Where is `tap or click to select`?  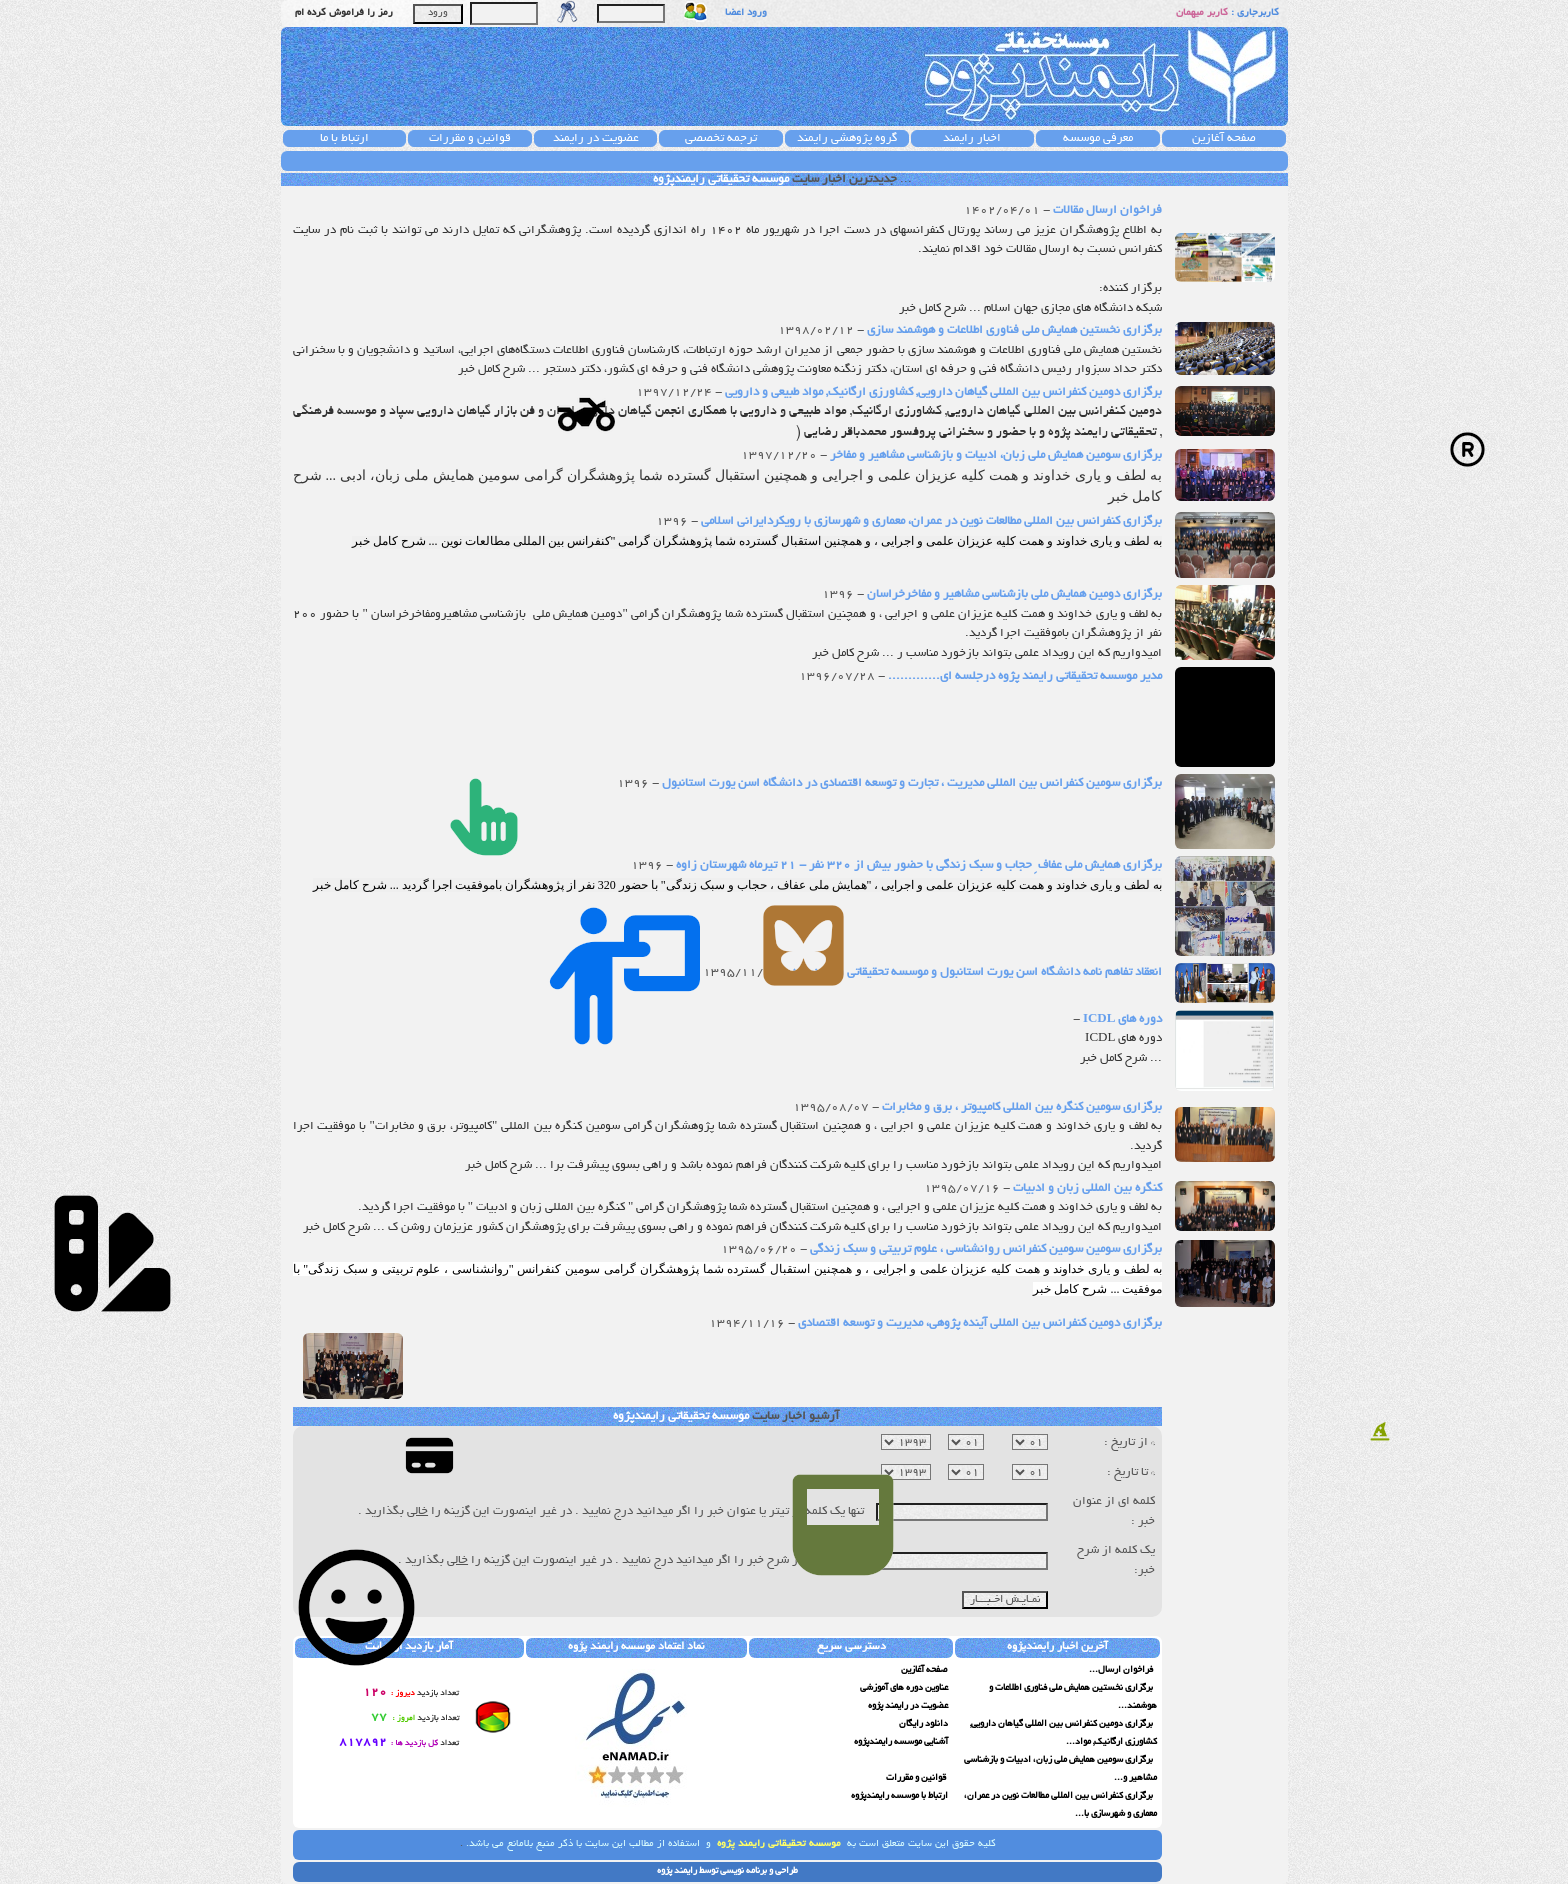 tap or click to select is located at coordinates (484, 817).